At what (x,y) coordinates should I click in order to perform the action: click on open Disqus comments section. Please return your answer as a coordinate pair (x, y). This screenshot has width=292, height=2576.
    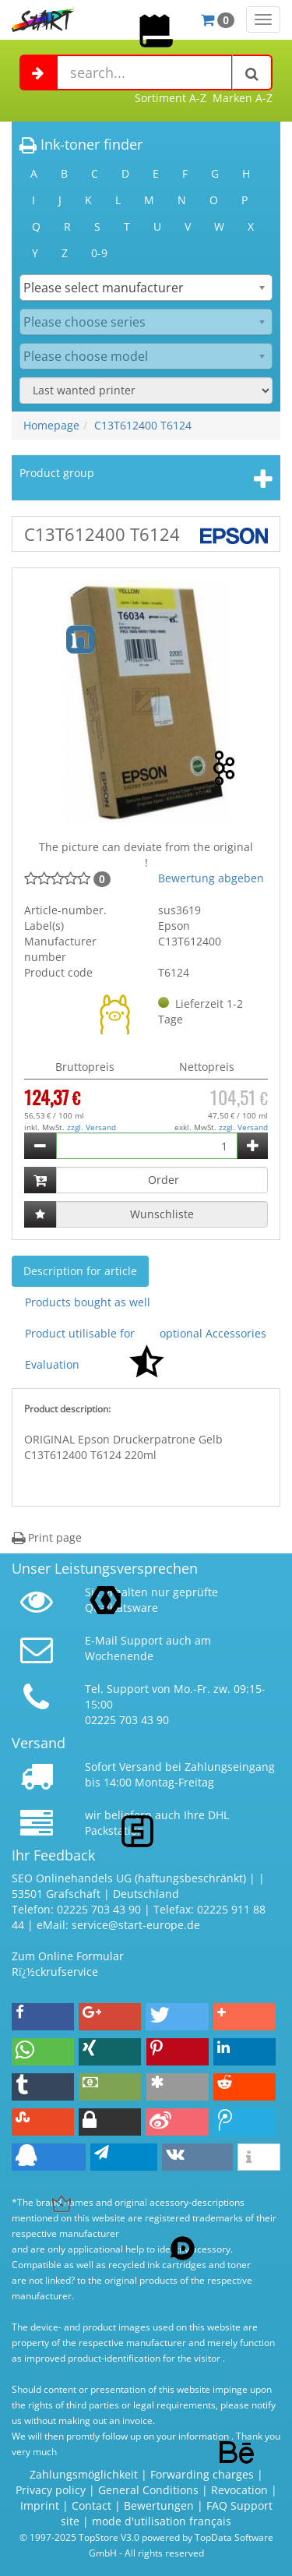
    Looking at the image, I should click on (182, 2248).